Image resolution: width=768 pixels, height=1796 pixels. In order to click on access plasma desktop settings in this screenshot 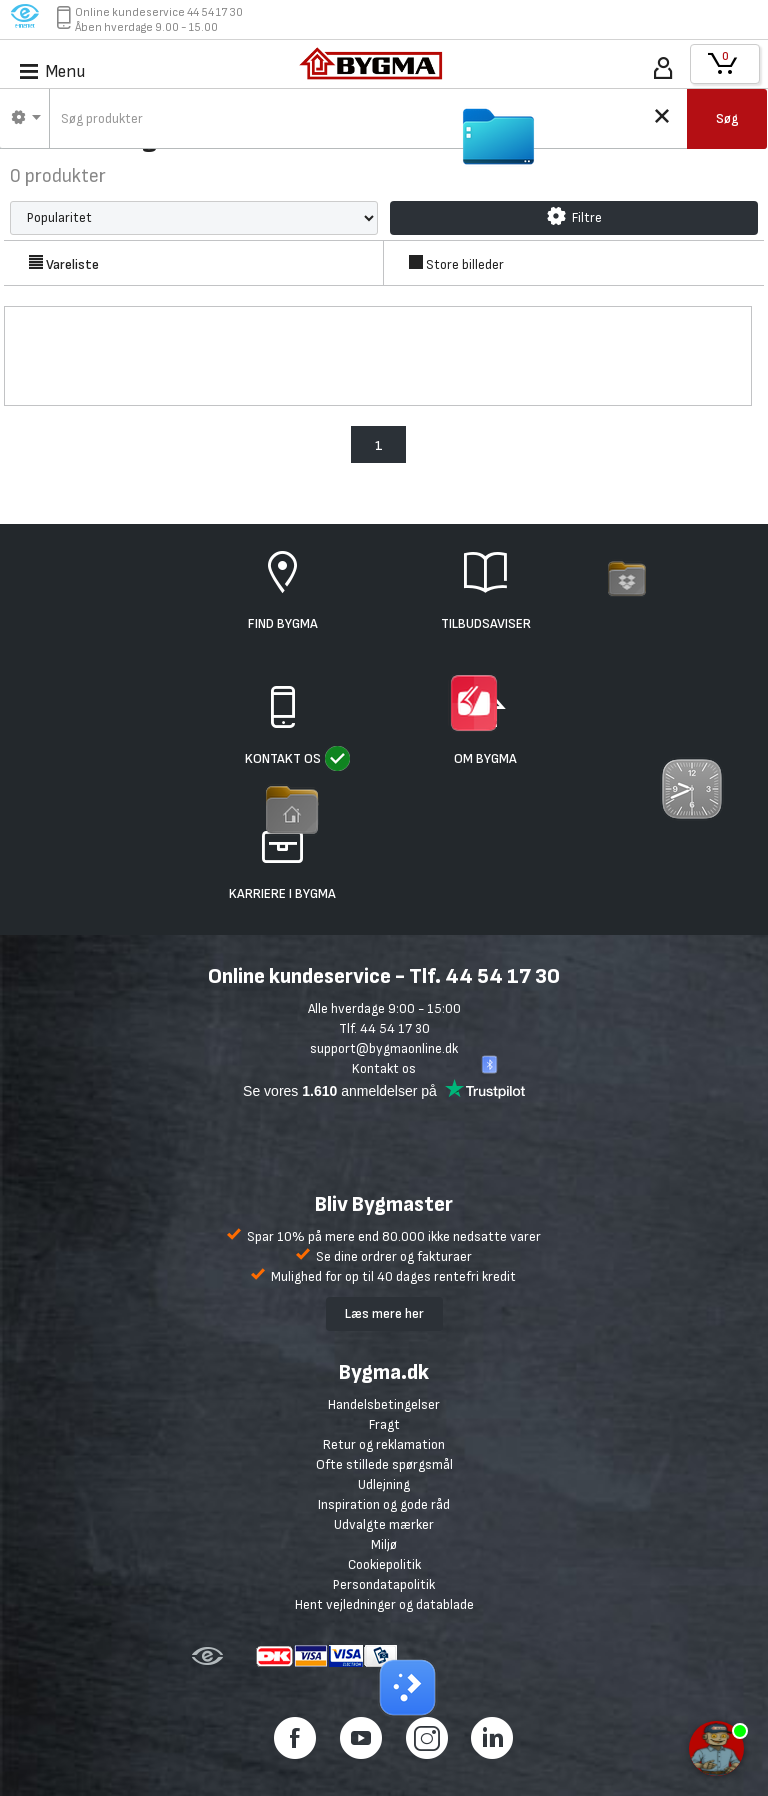, I will do `click(407, 1688)`.